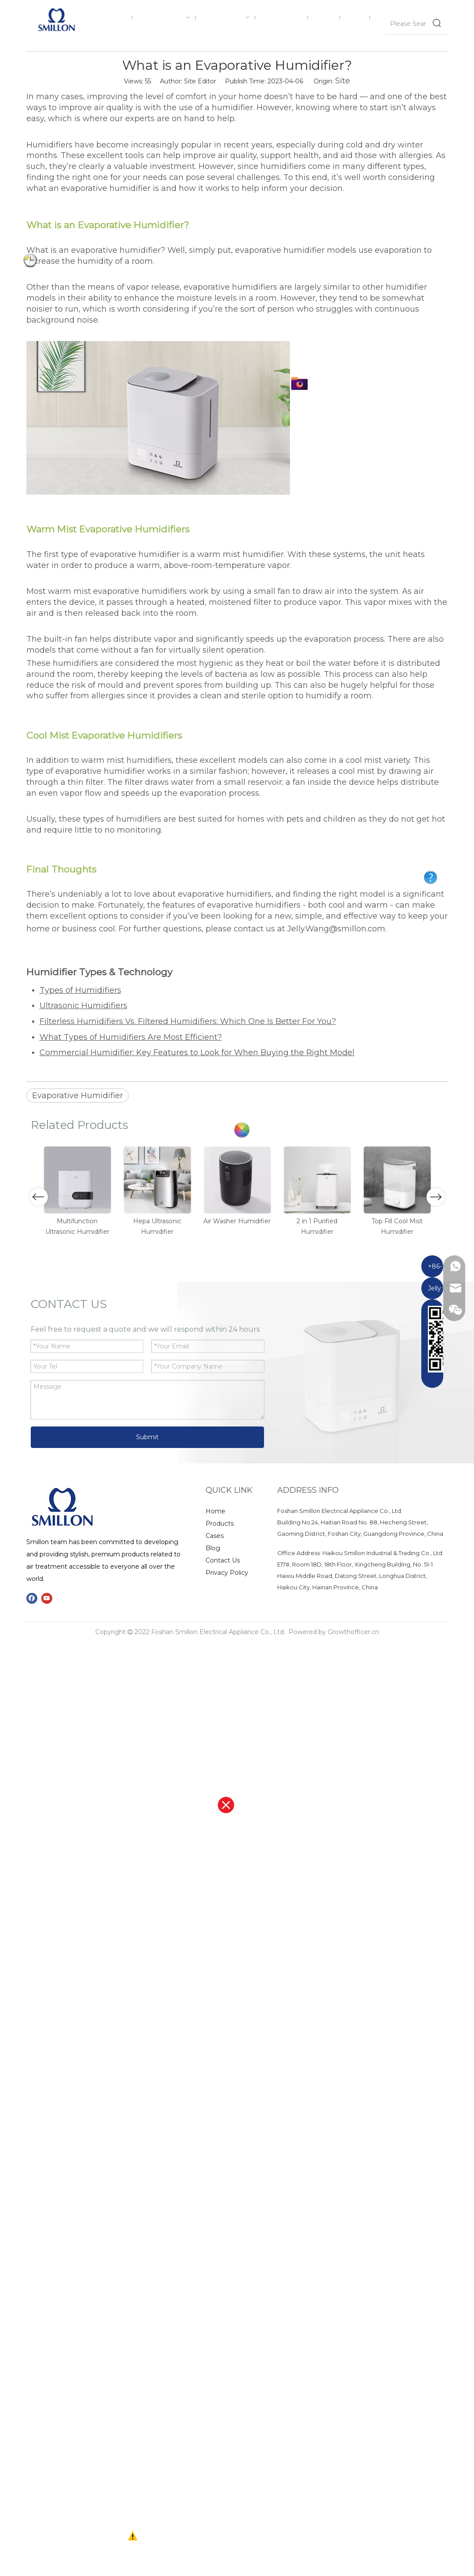  I want to click on open recently accessed documents, so click(30, 260).